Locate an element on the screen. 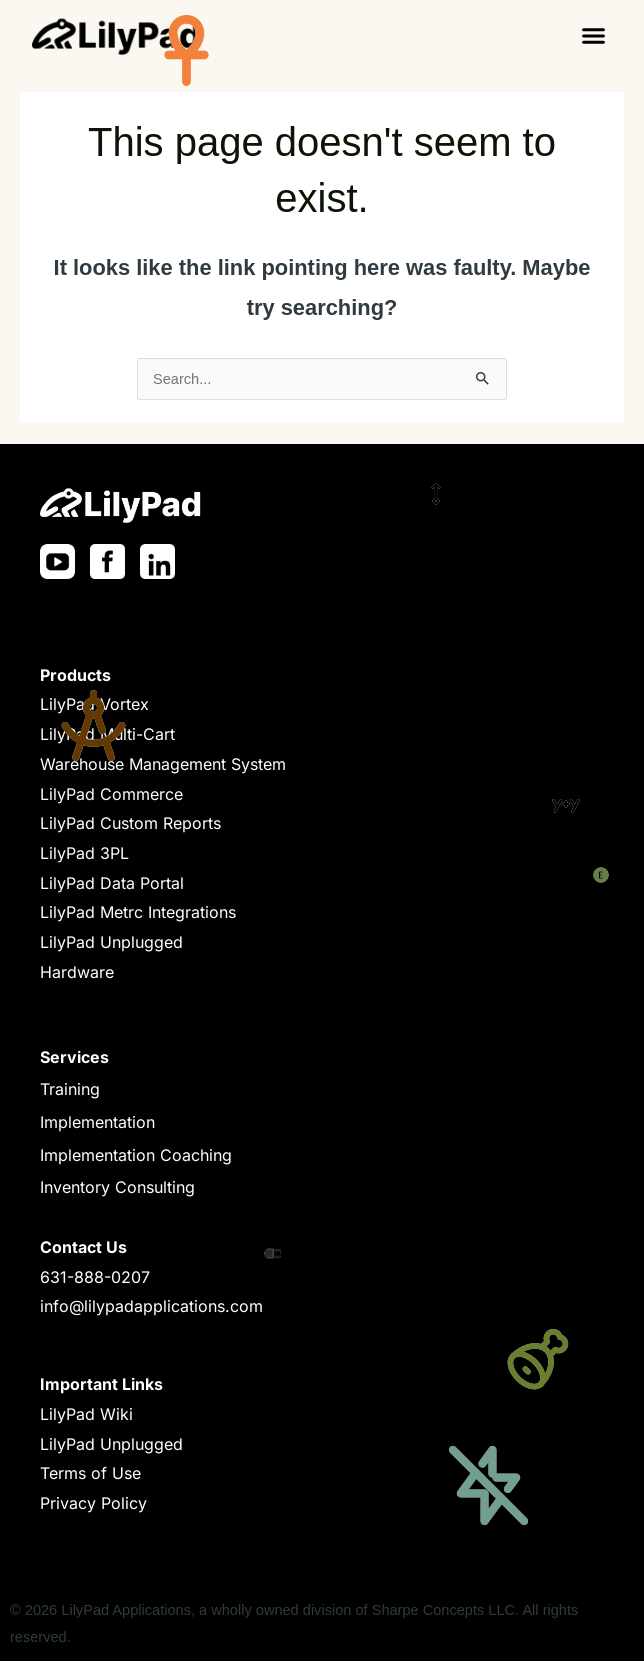 The height and width of the screenshot is (1661, 644). access geometry or drawing tools is located at coordinates (93, 725).